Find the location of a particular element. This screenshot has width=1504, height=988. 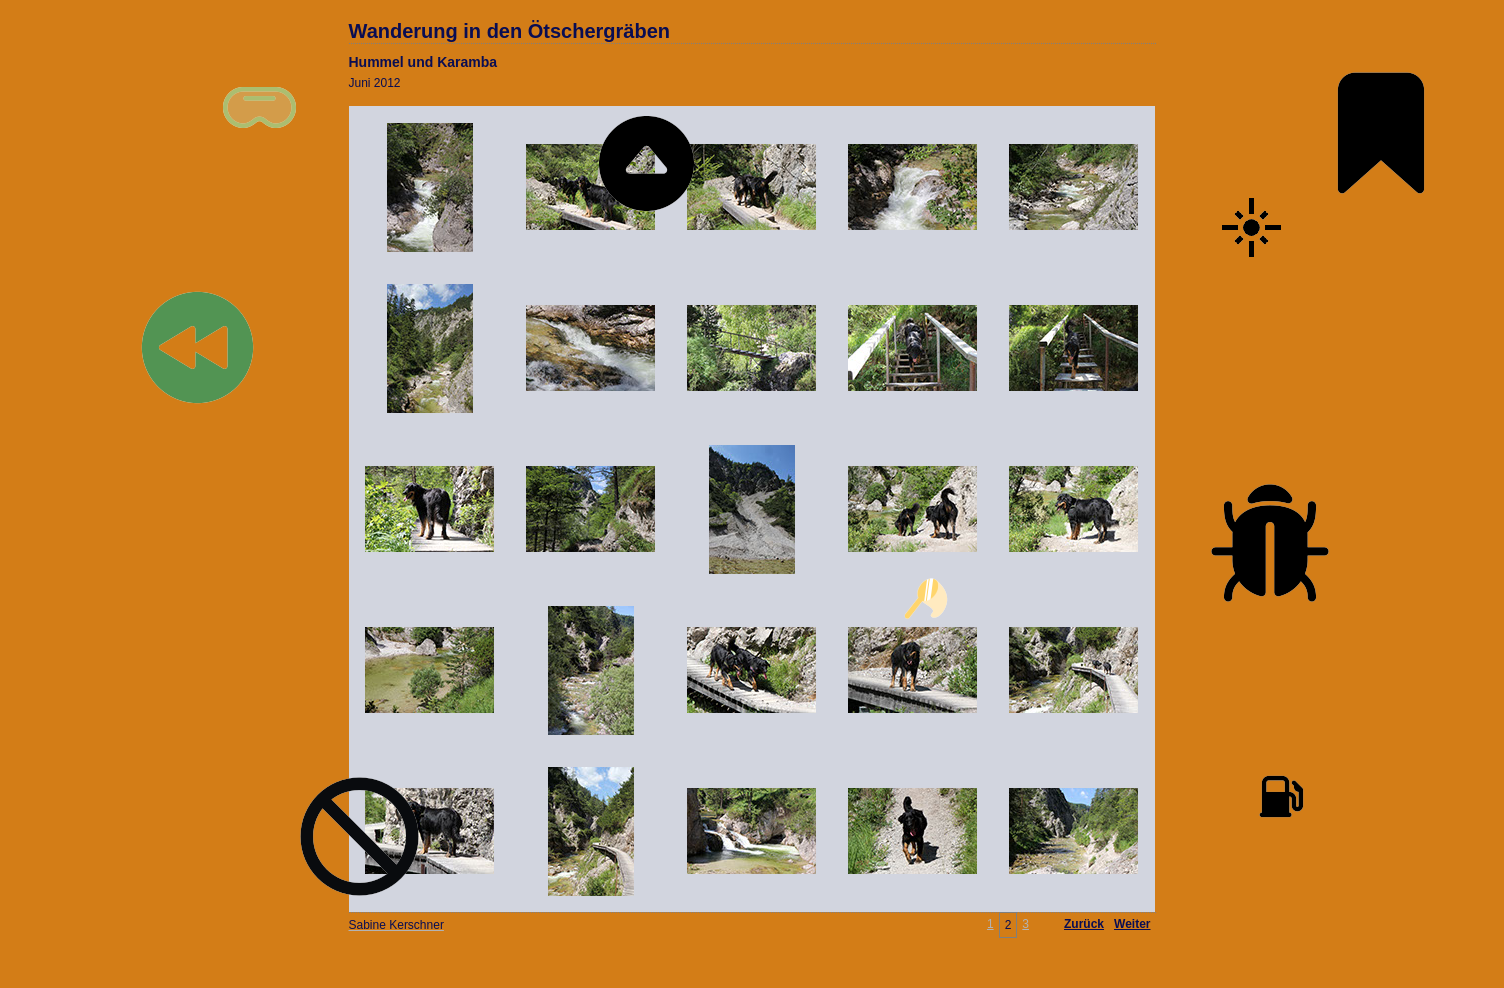

find nearby gas stations is located at coordinates (1282, 796).